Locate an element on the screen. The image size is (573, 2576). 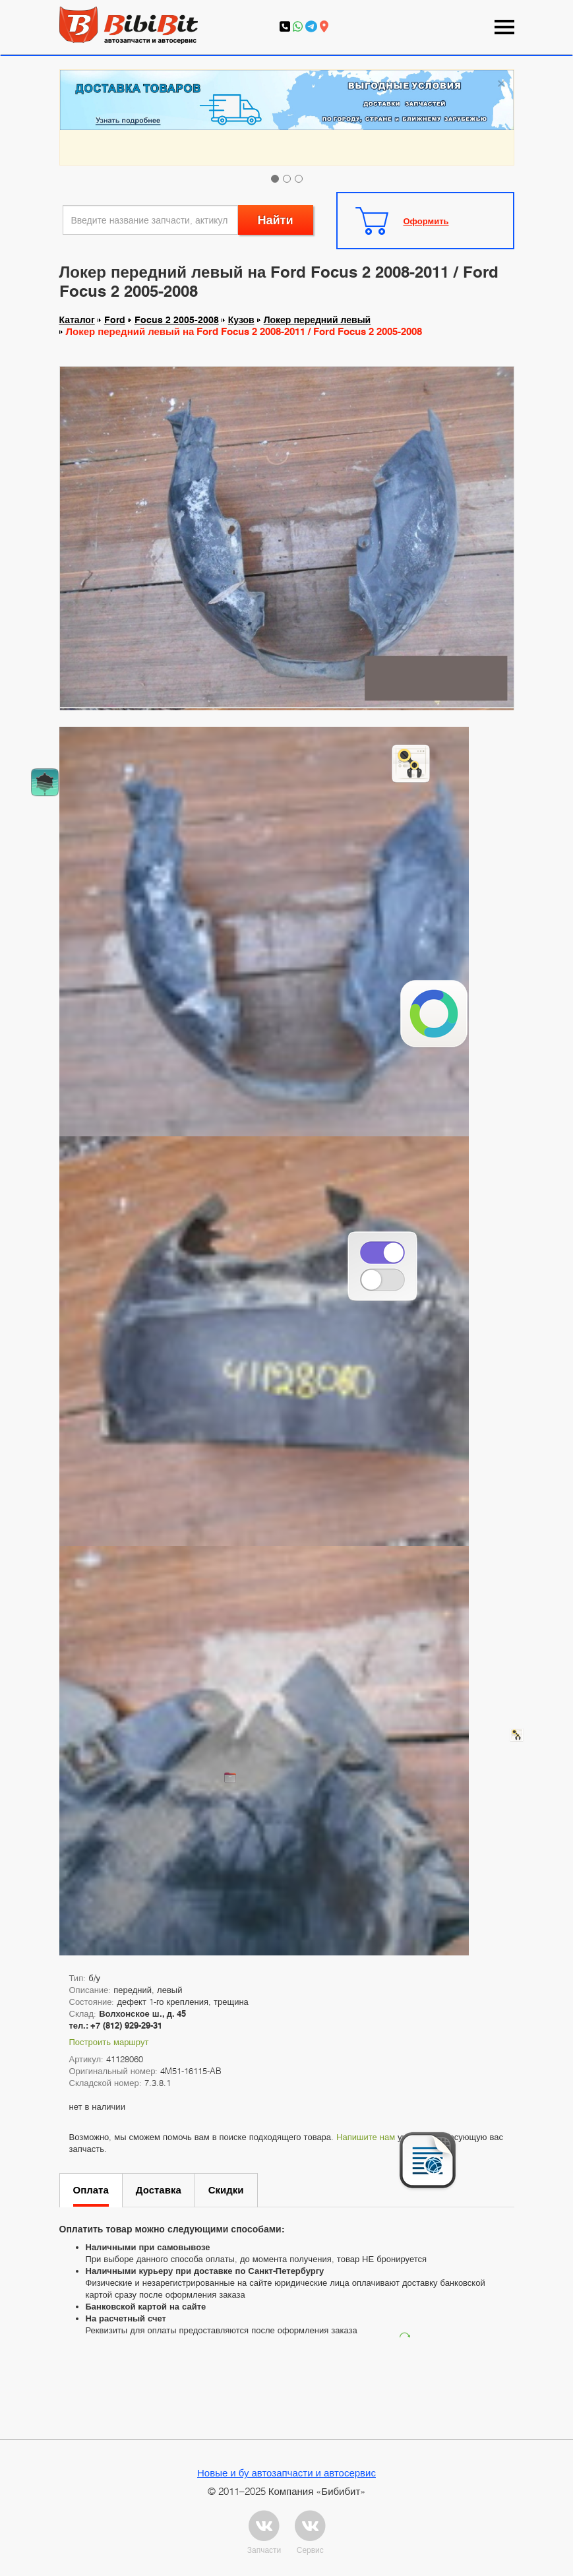
redo the last undone action is located at coordinates (404, 2335).